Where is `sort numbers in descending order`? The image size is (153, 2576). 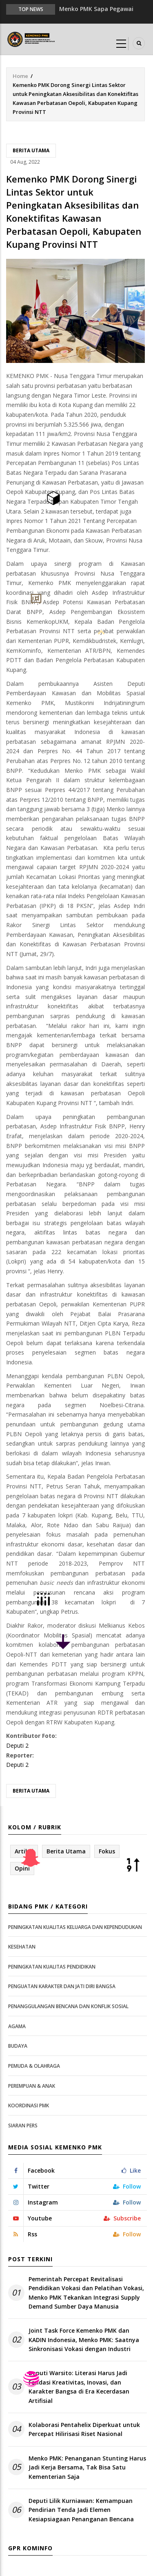
sort numbers in descending order is located at coordinates (132, 1865).